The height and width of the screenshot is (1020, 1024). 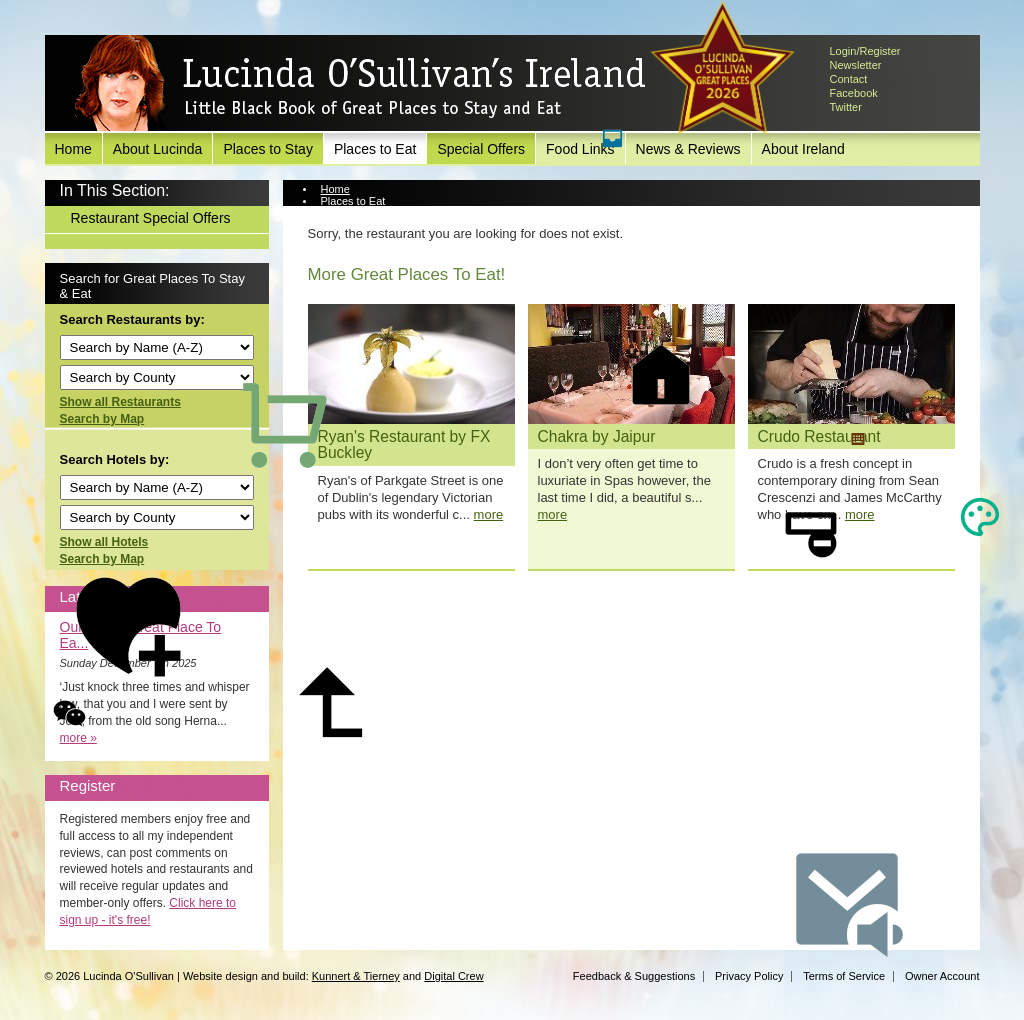 What do you see at coordinates (283, 423) in the screenshot?
I see `view your shopping cart` at bounding box center [283, 423].